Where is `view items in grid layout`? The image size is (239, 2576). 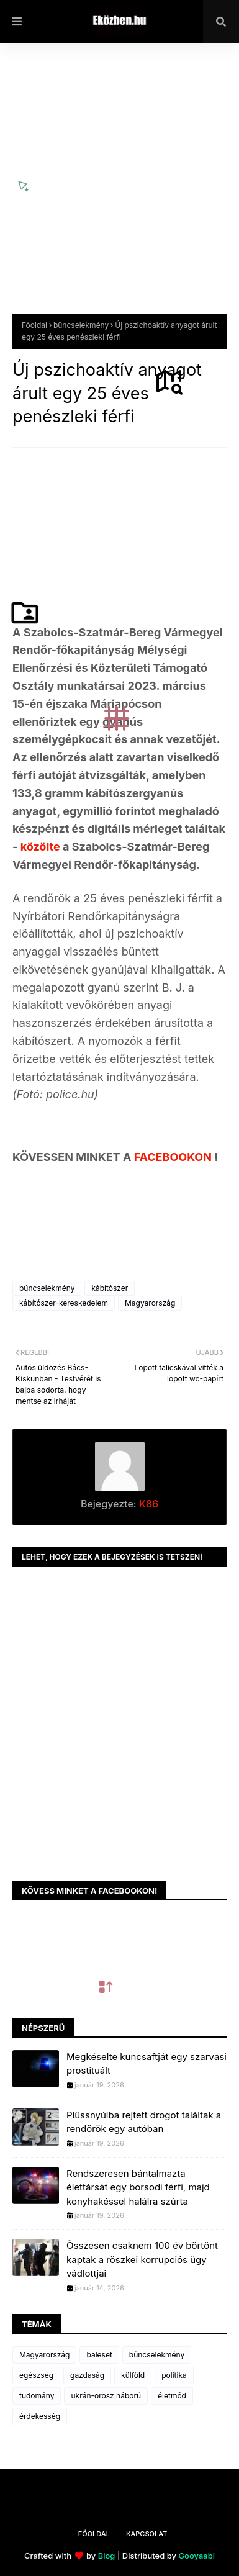 view items in grid layout is located at coordinates (117, 718).